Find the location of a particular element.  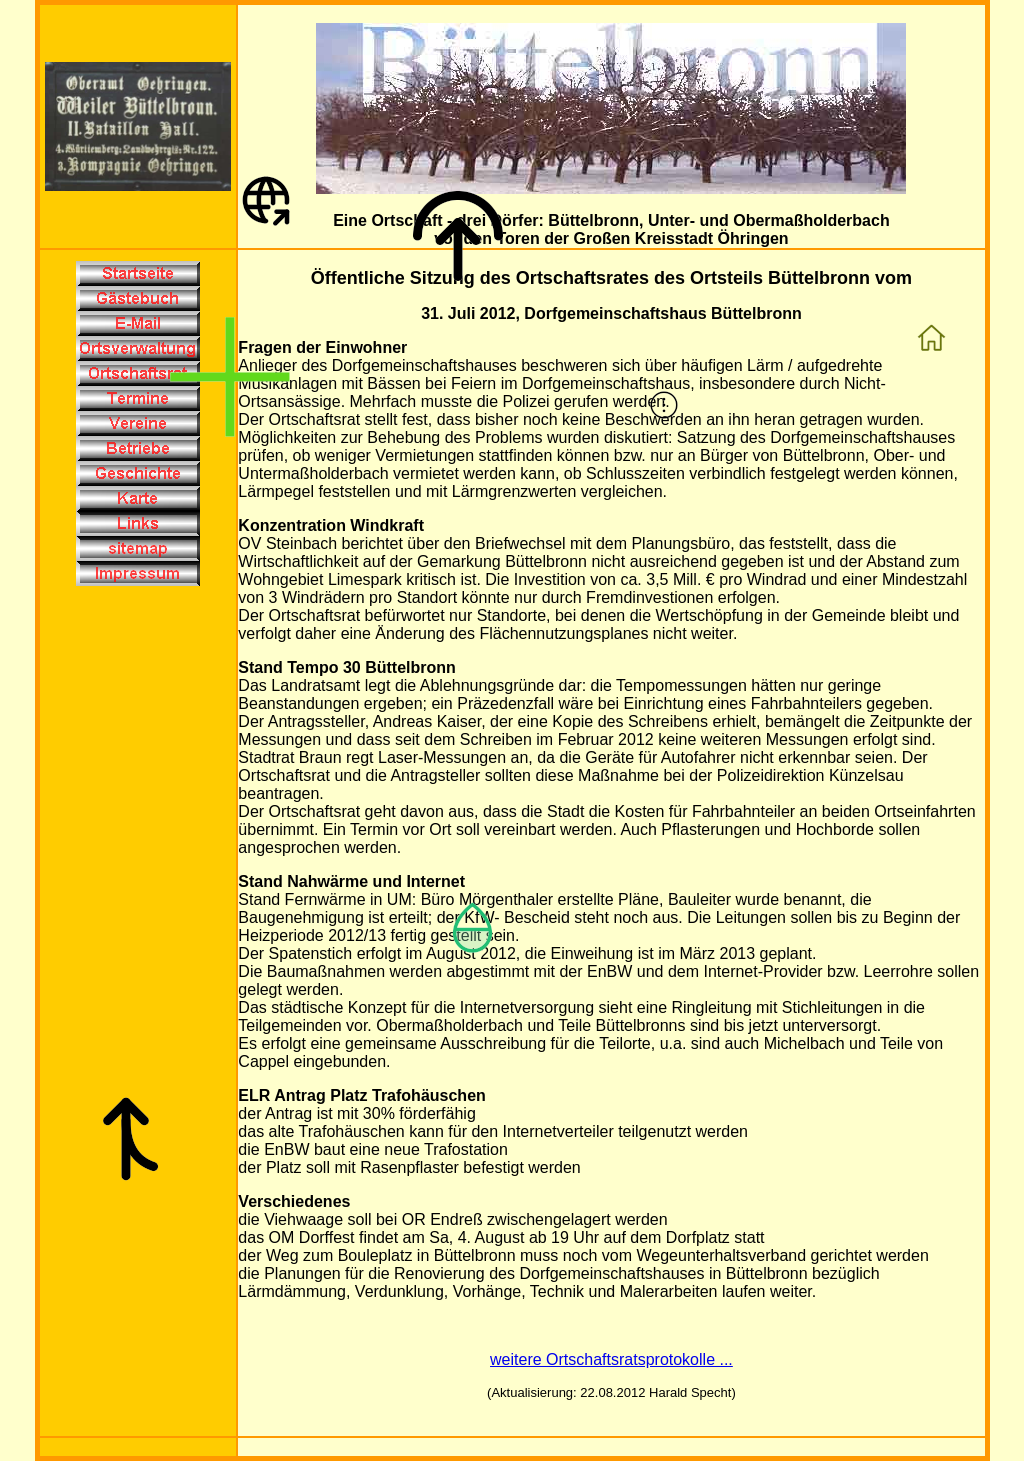

upload to cloud storage is located at coordinates (458, 236).